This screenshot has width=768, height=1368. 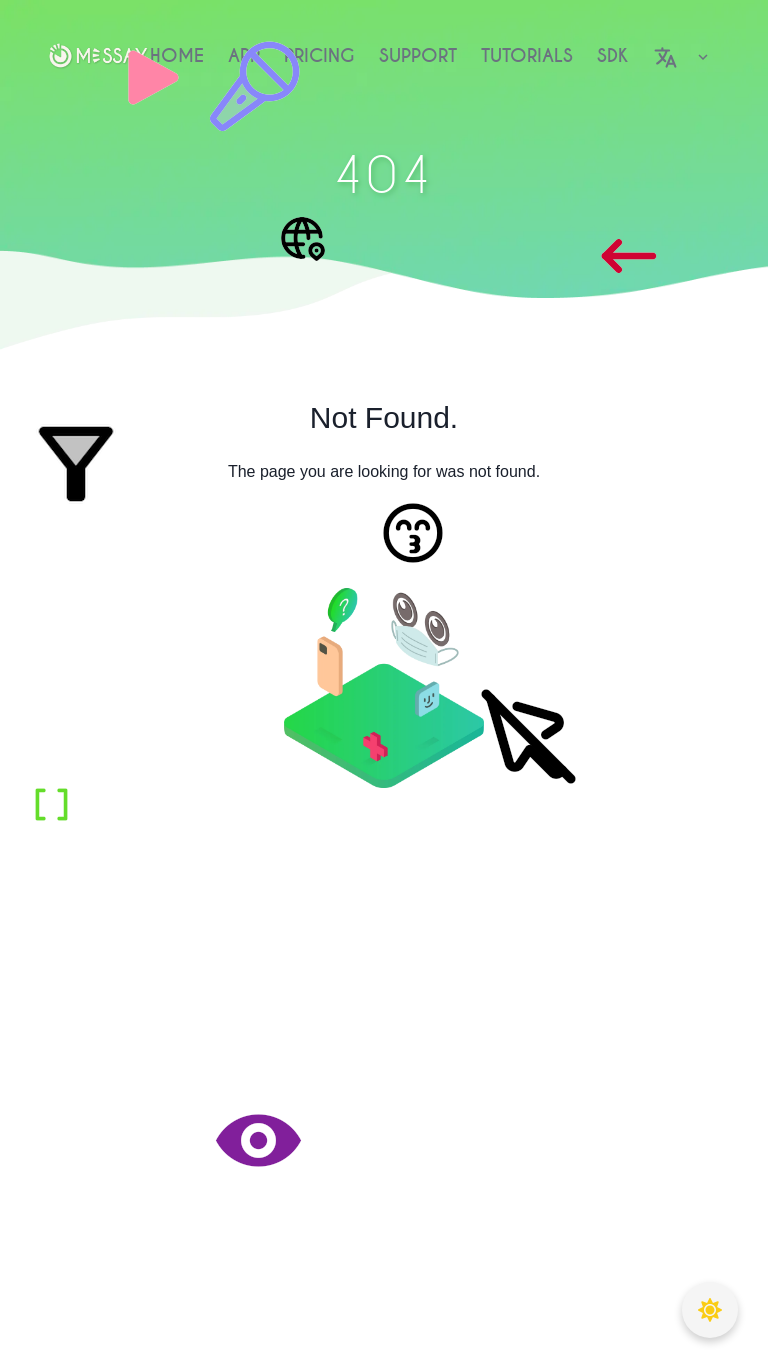 I want to click on cursor or pointer interaction disabled, so click(x=528, y=736).